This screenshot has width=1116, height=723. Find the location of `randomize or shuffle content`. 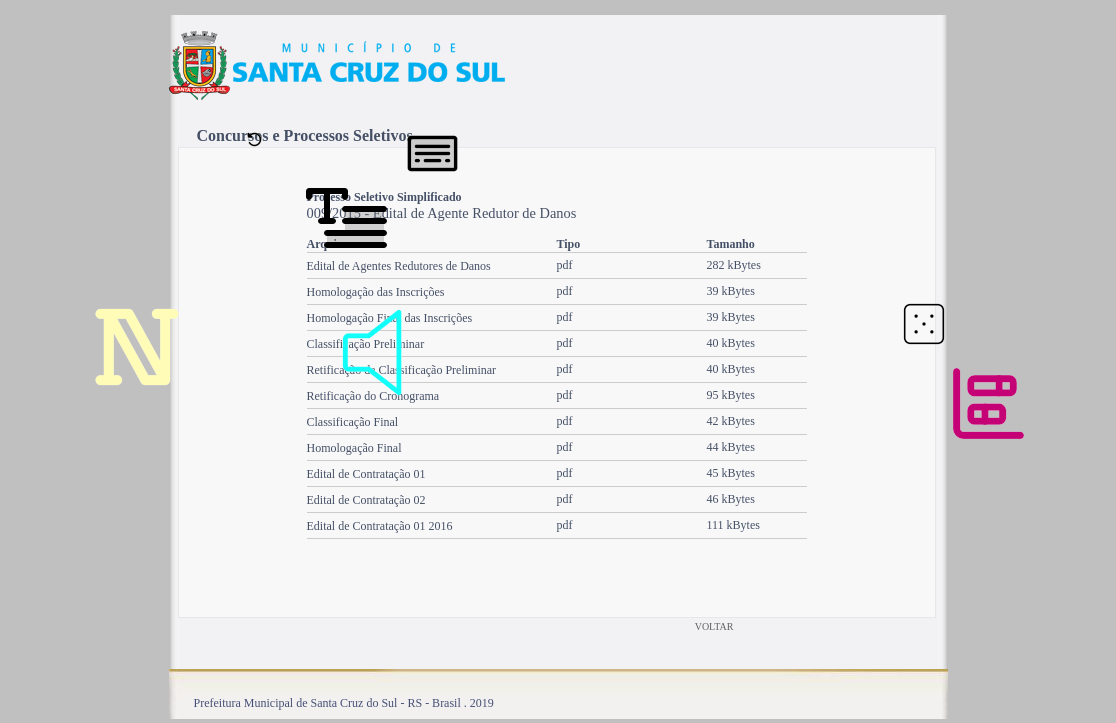

randomize or shuffle content is located at coordinates (924, 324).